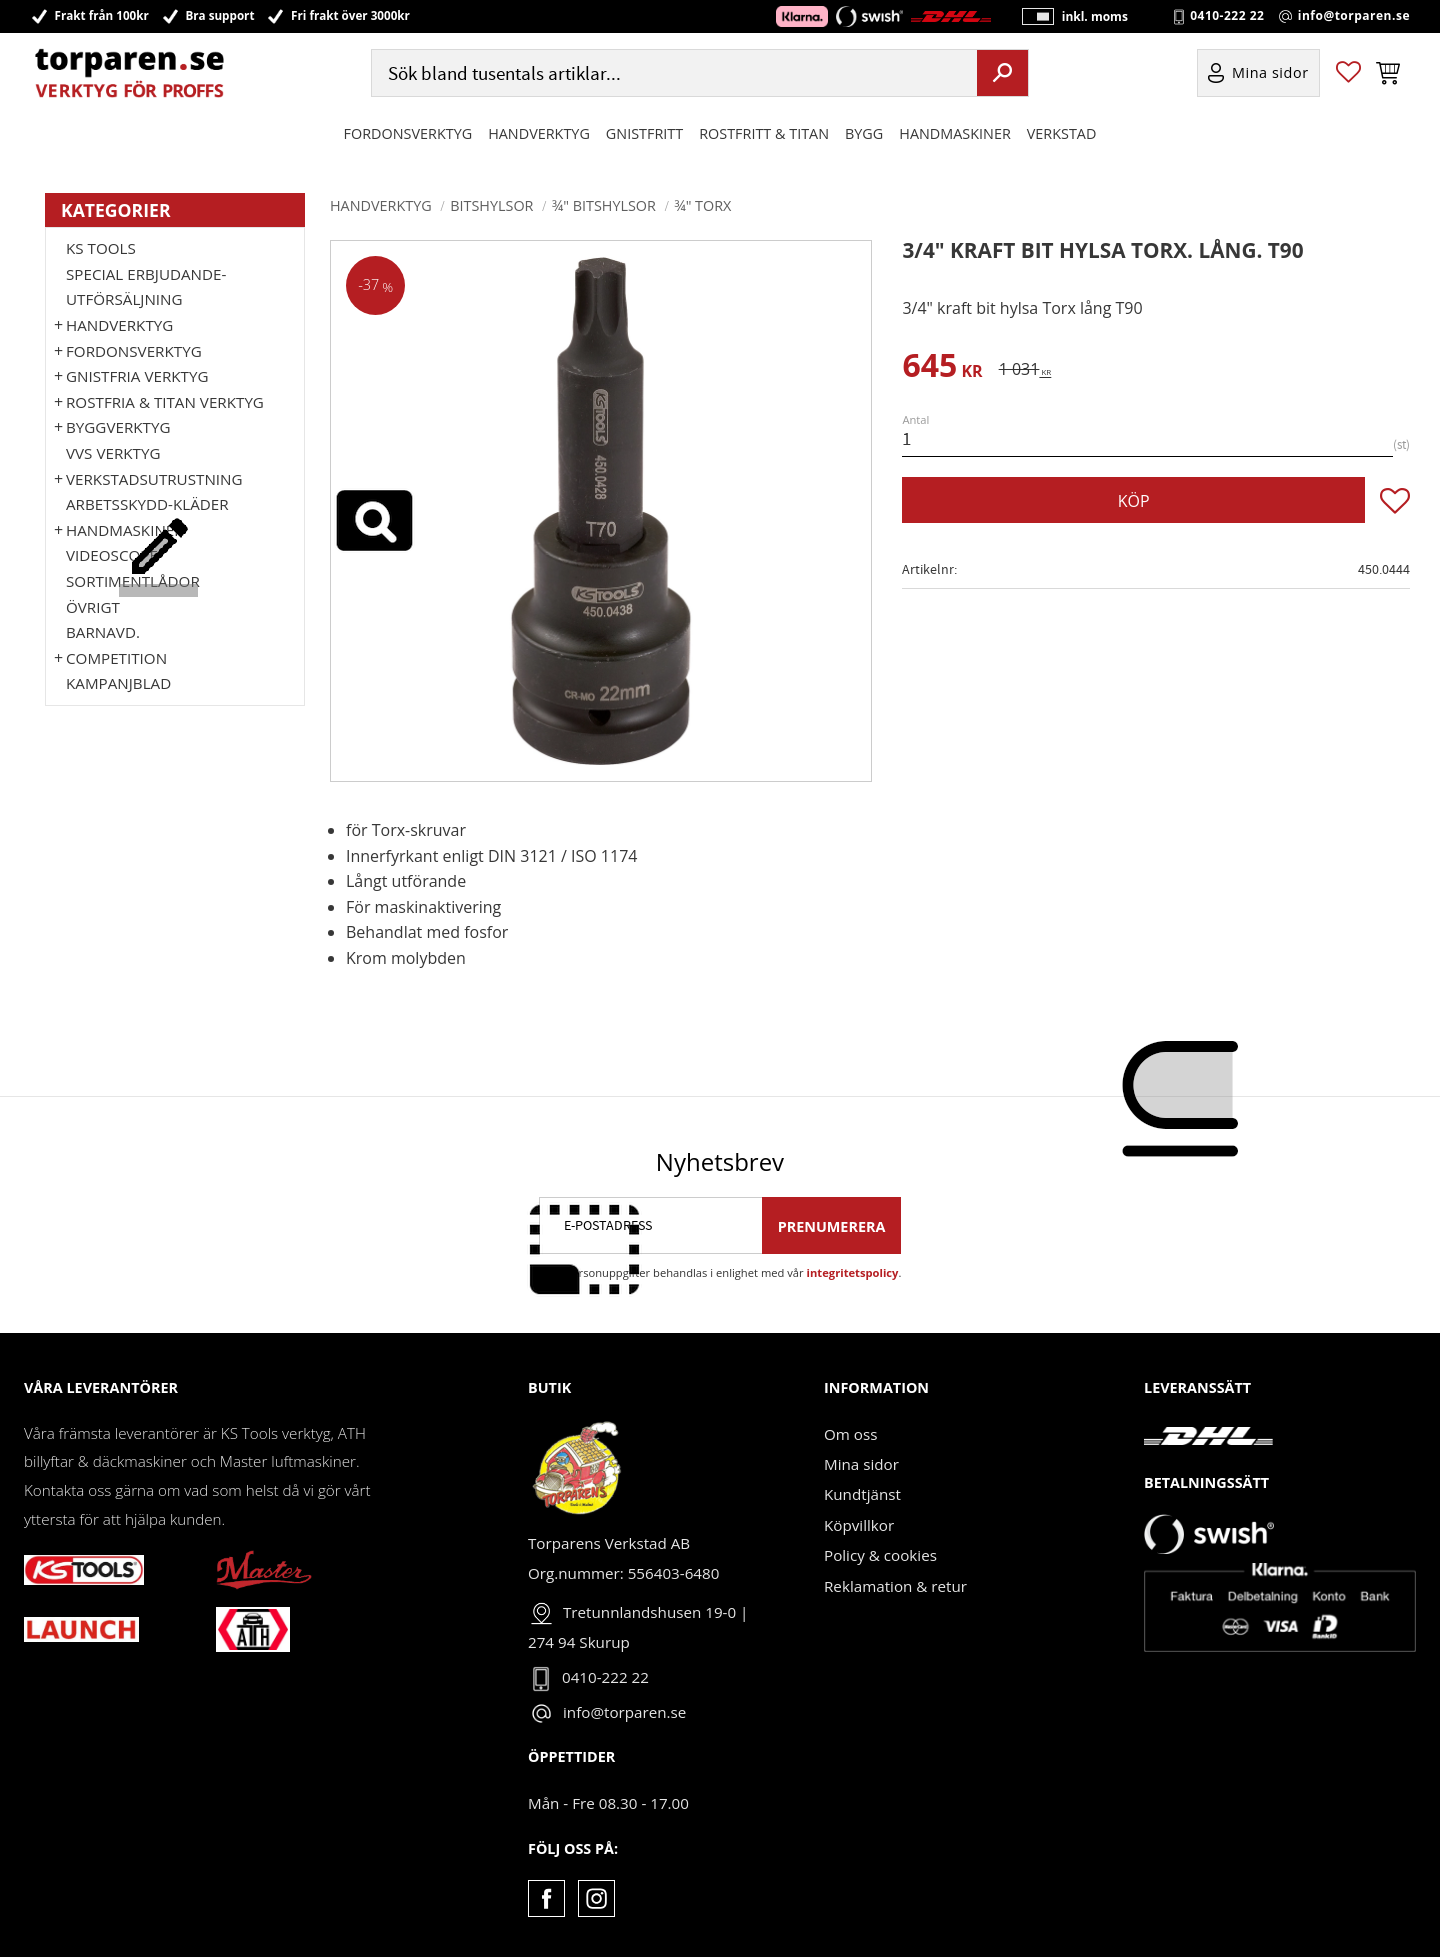 This screenshot has width=1440, height=1957. I want to click on search within the current page or document, so click(374, 520).